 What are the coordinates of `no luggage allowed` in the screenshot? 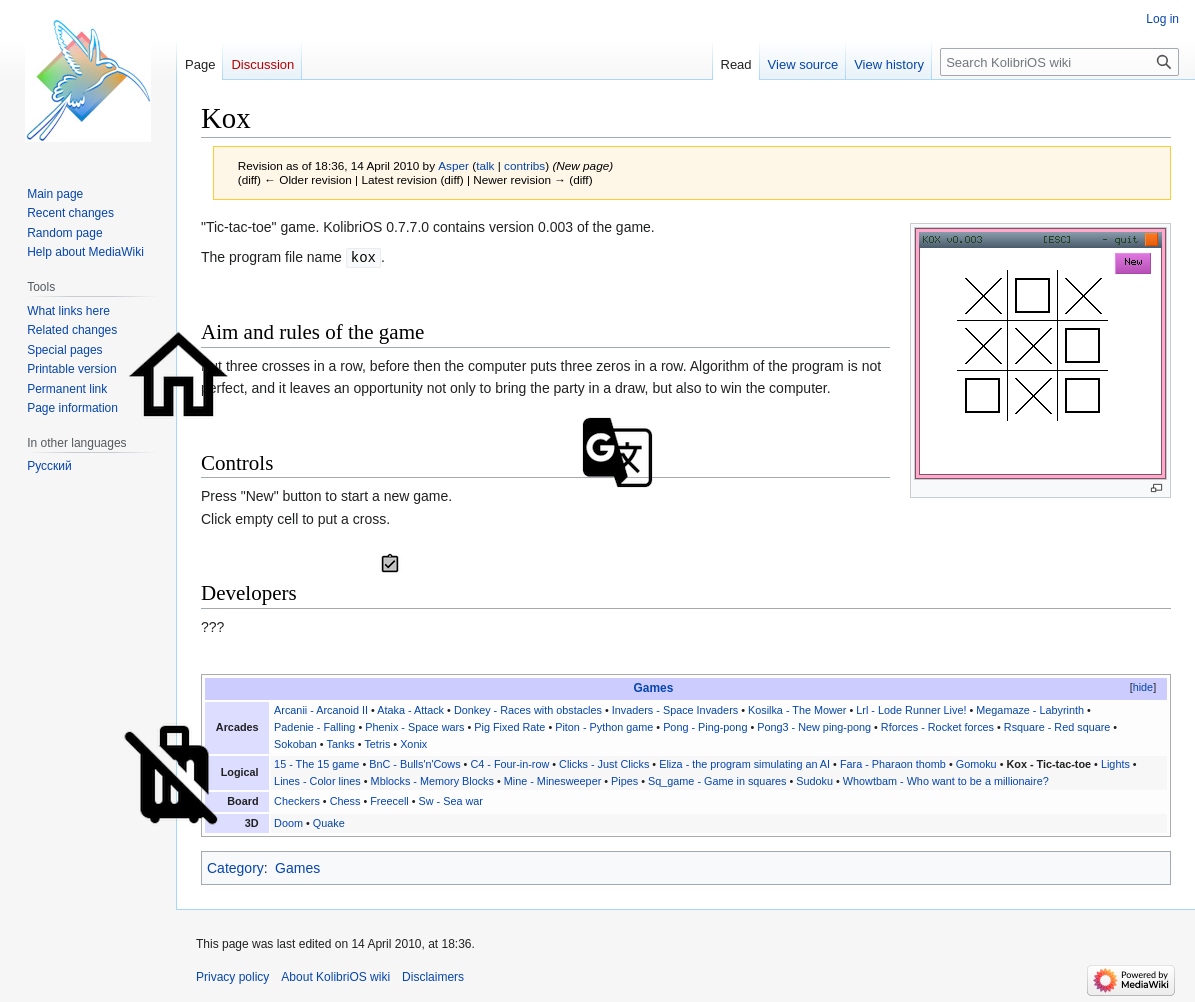 It's located at (174, 774).